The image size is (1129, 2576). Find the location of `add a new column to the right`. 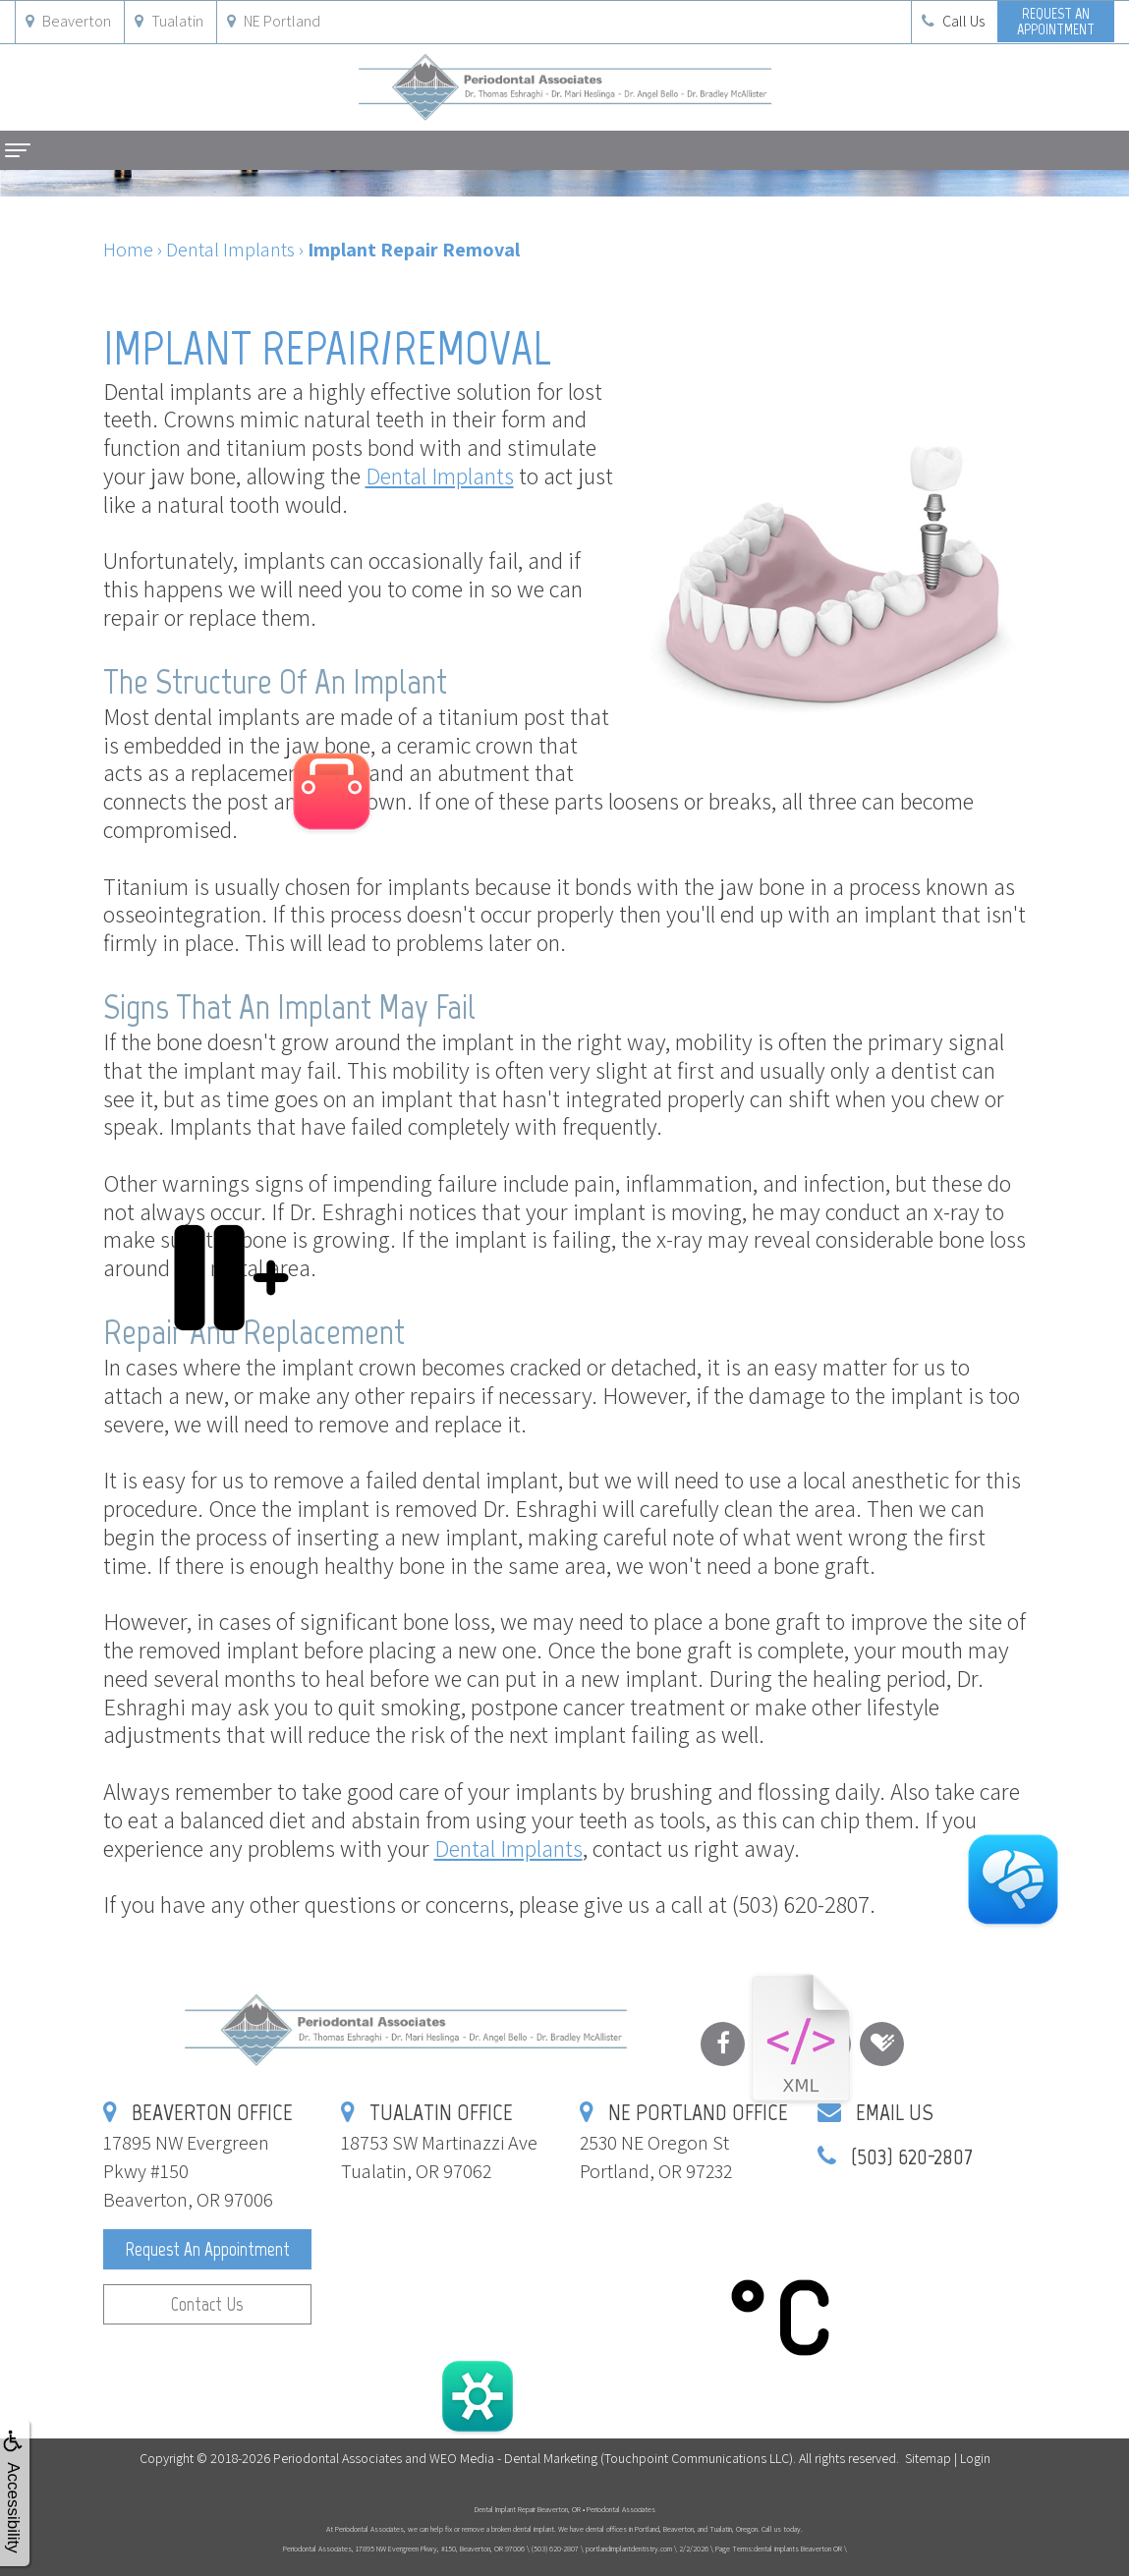

add a new column to the right is located at coordinates (222, 1277).